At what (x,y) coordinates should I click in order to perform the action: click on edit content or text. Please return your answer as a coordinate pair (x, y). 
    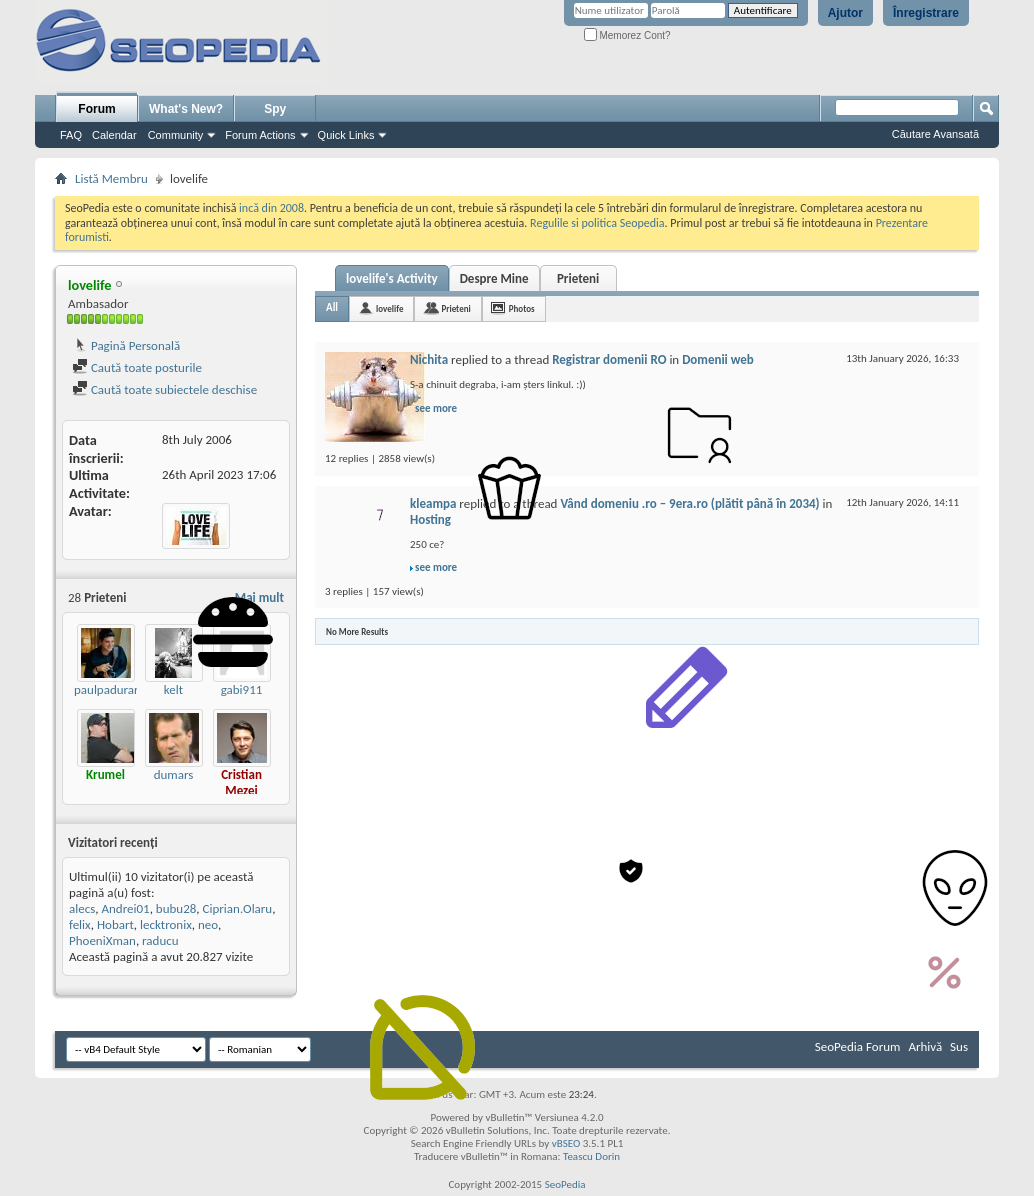
    Looking at the image, I should click on (685, 689).